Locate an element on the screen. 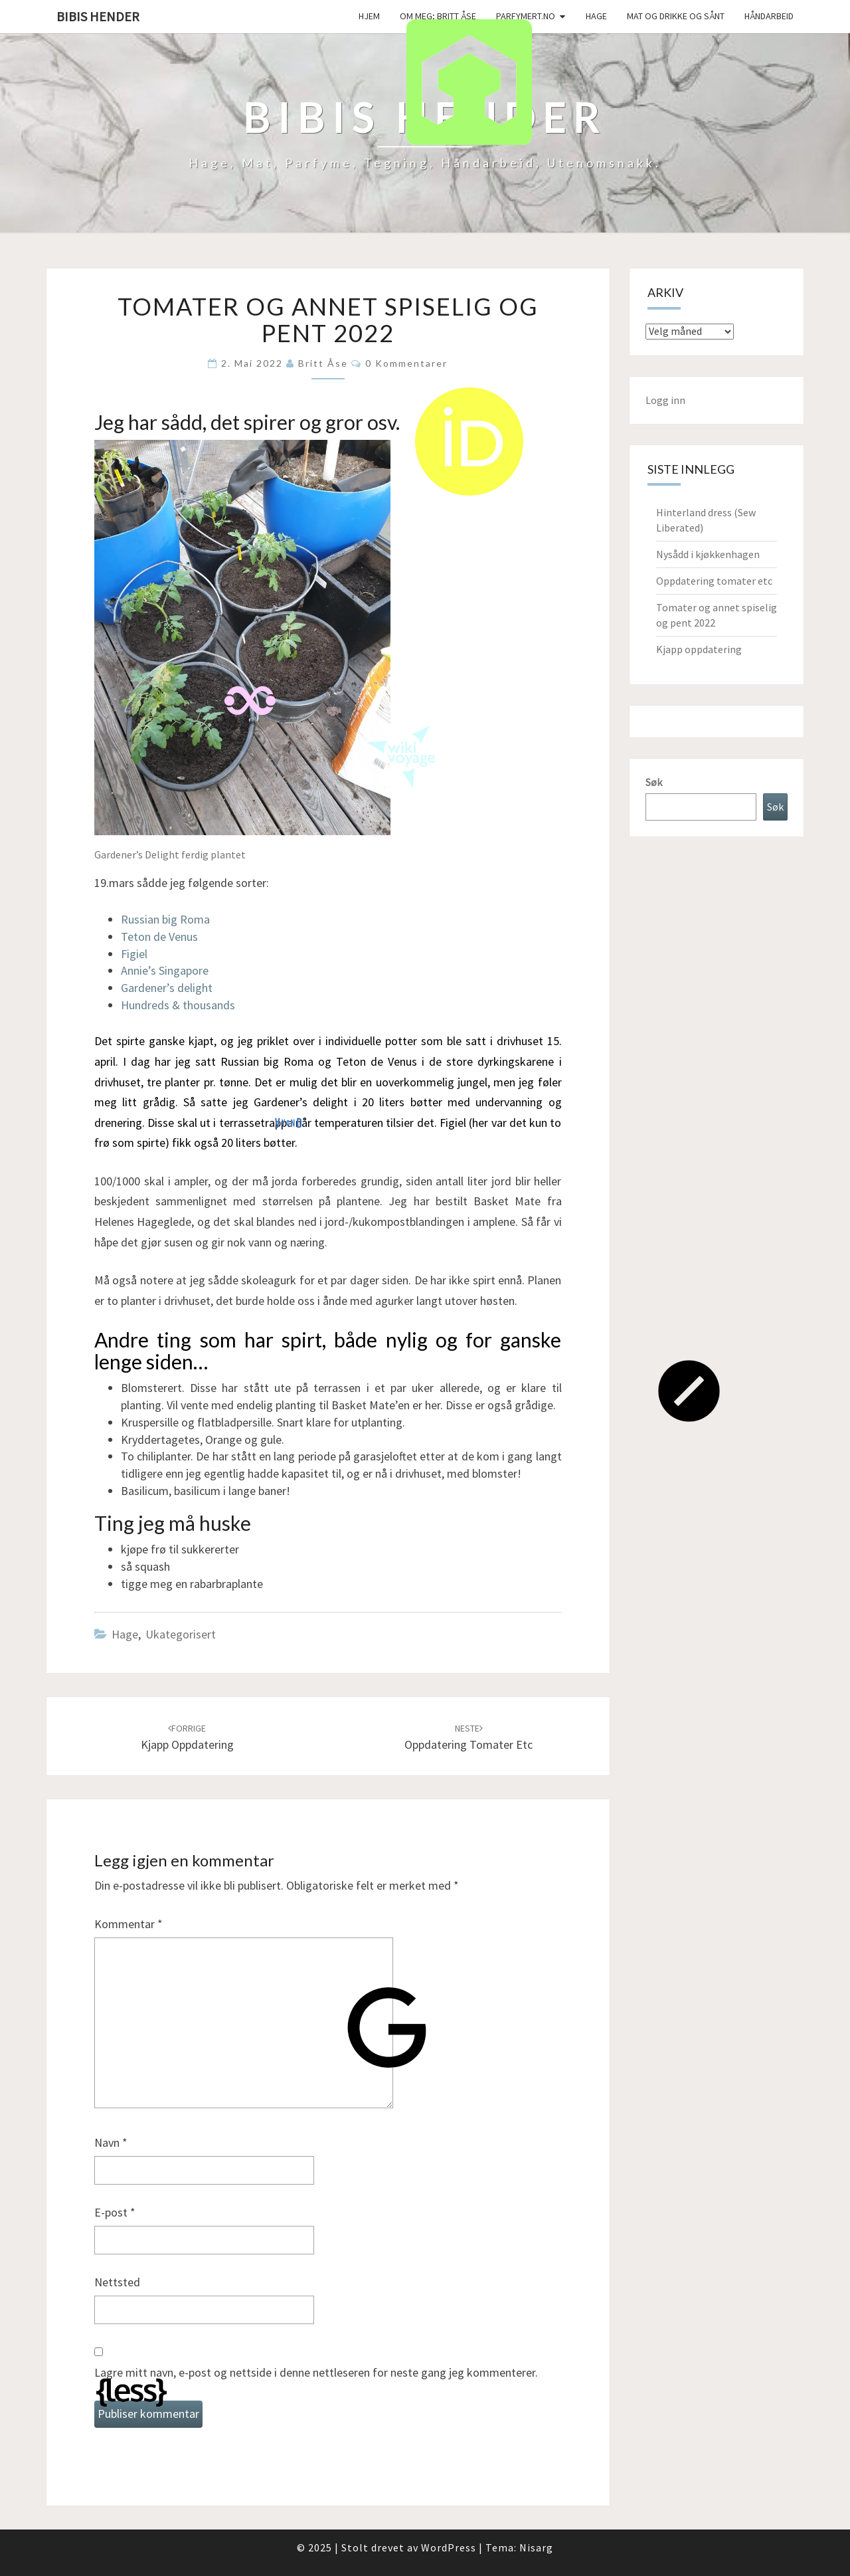  open wikivoyage travel guide is located at coordinates (401, 757).